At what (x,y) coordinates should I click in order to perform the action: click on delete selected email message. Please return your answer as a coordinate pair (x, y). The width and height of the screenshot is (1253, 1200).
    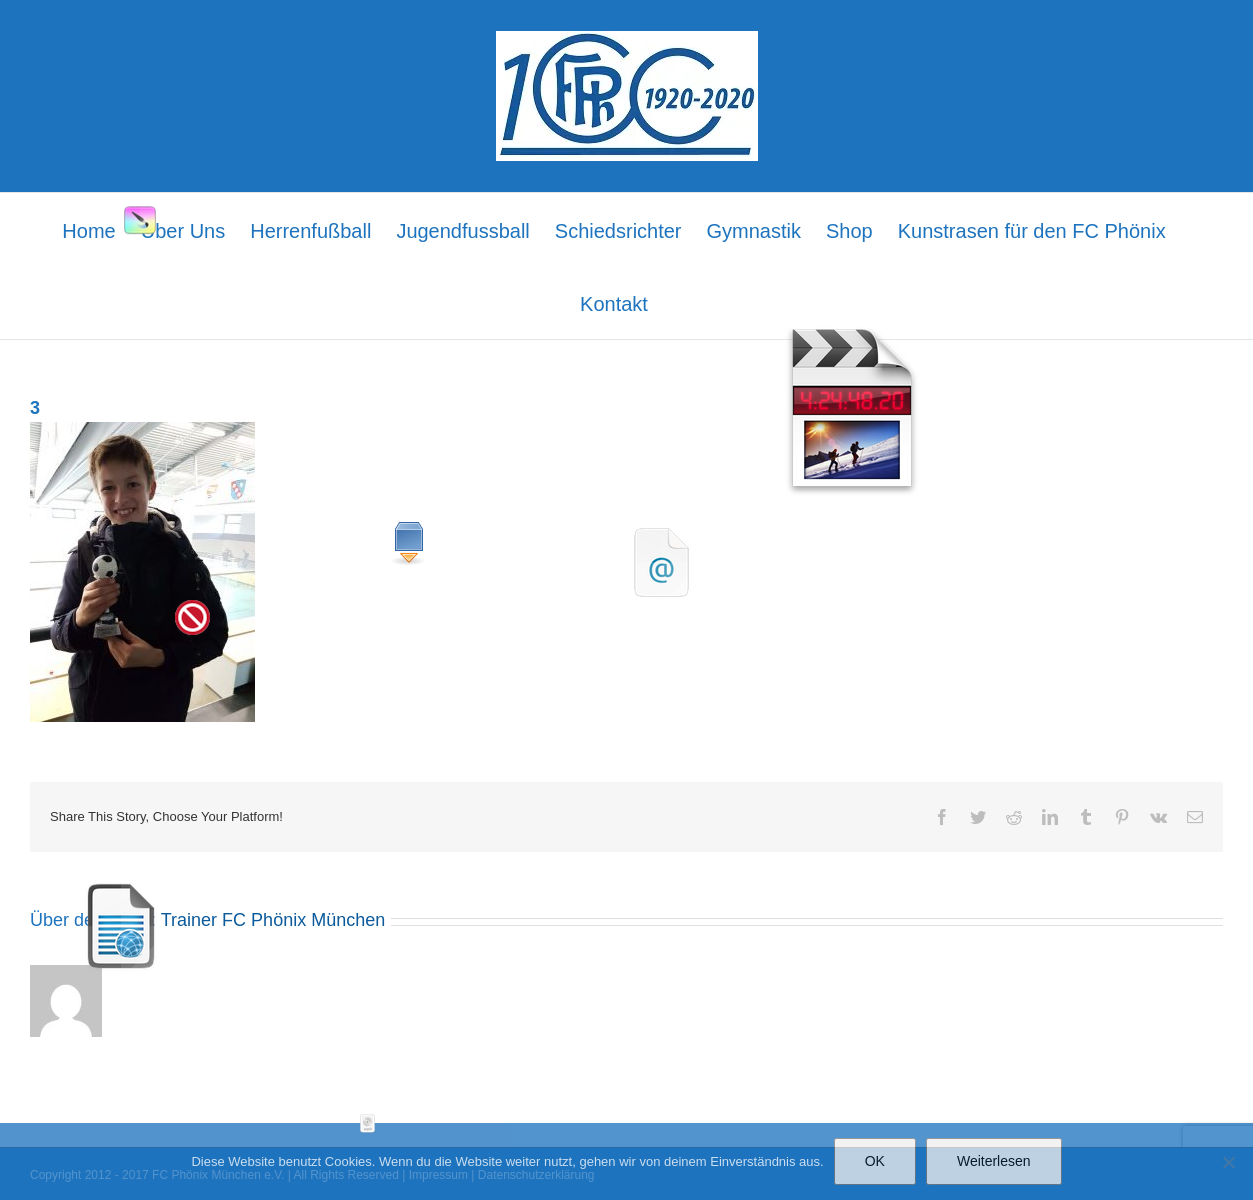
    Looking at the image, I should click on (192, 617).